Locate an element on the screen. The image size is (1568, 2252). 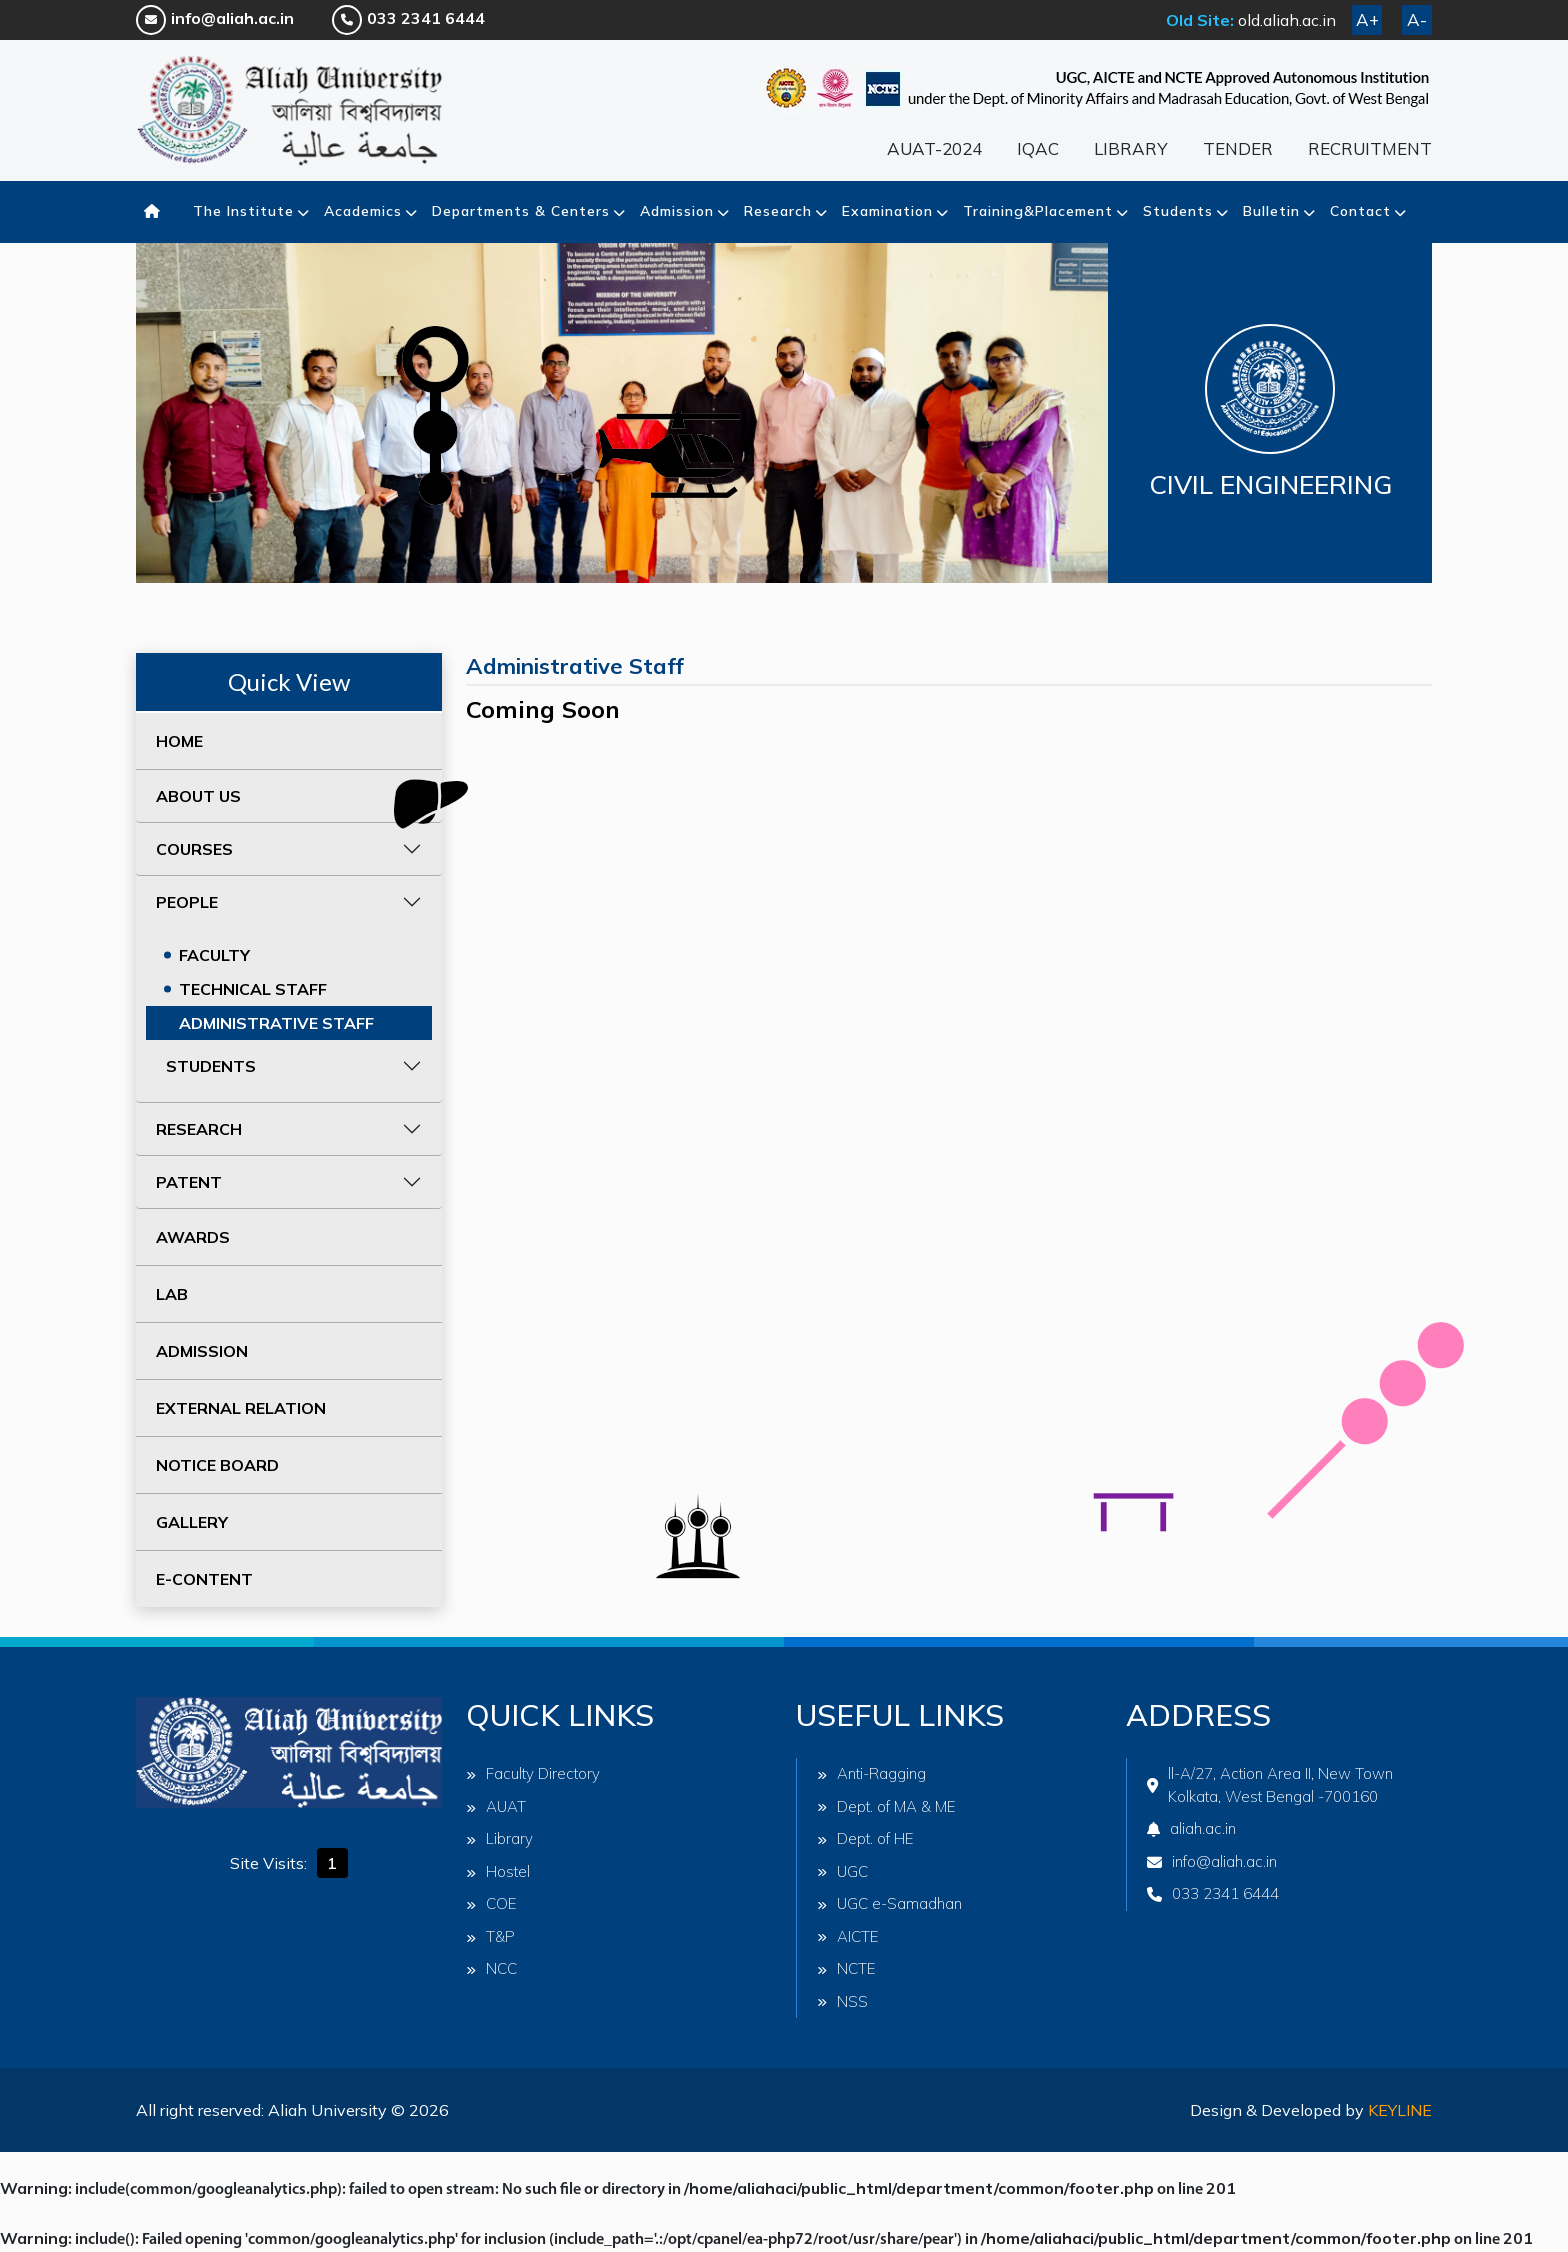
access helicopter or aerial transport options is located at coordinates (668, 454).